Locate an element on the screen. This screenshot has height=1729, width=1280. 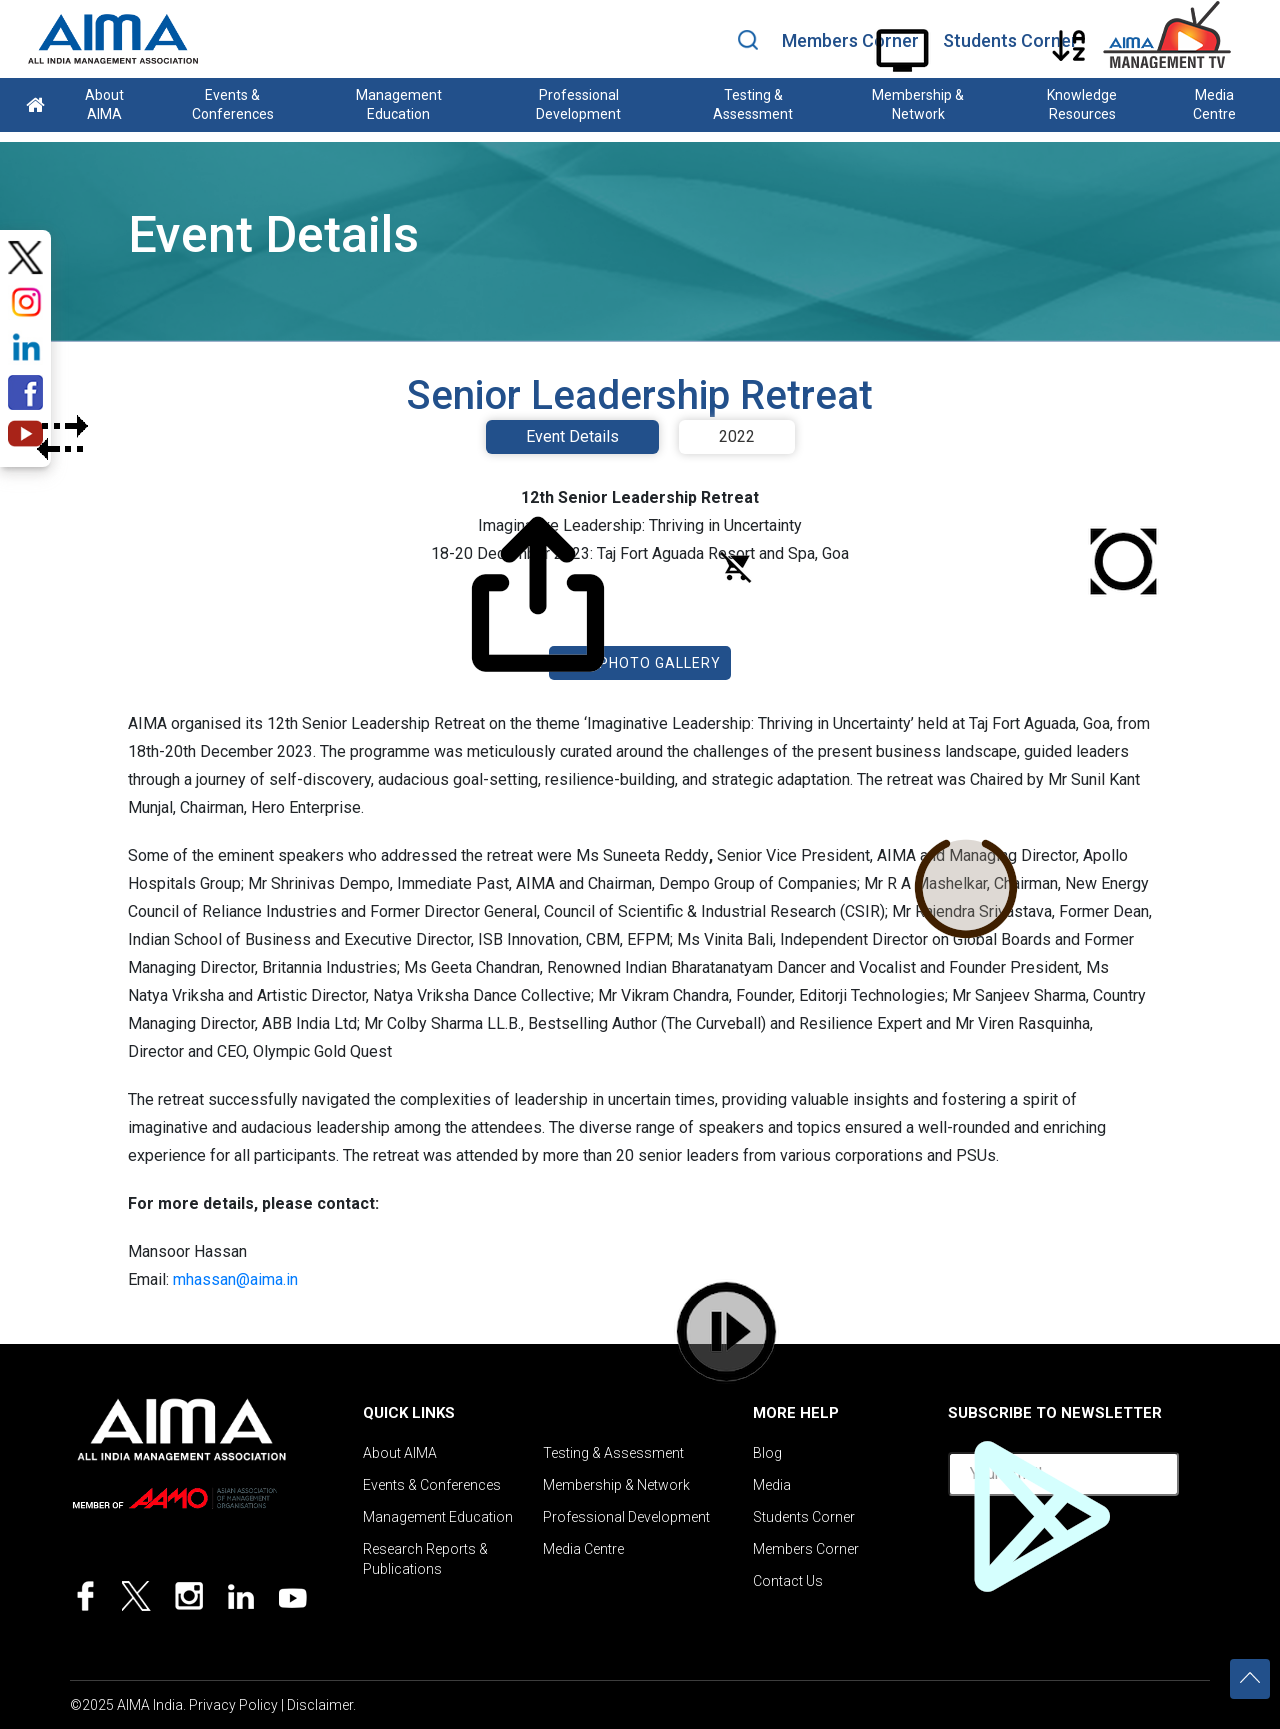
loading or processing in progress is located at coordinates (966, 887).